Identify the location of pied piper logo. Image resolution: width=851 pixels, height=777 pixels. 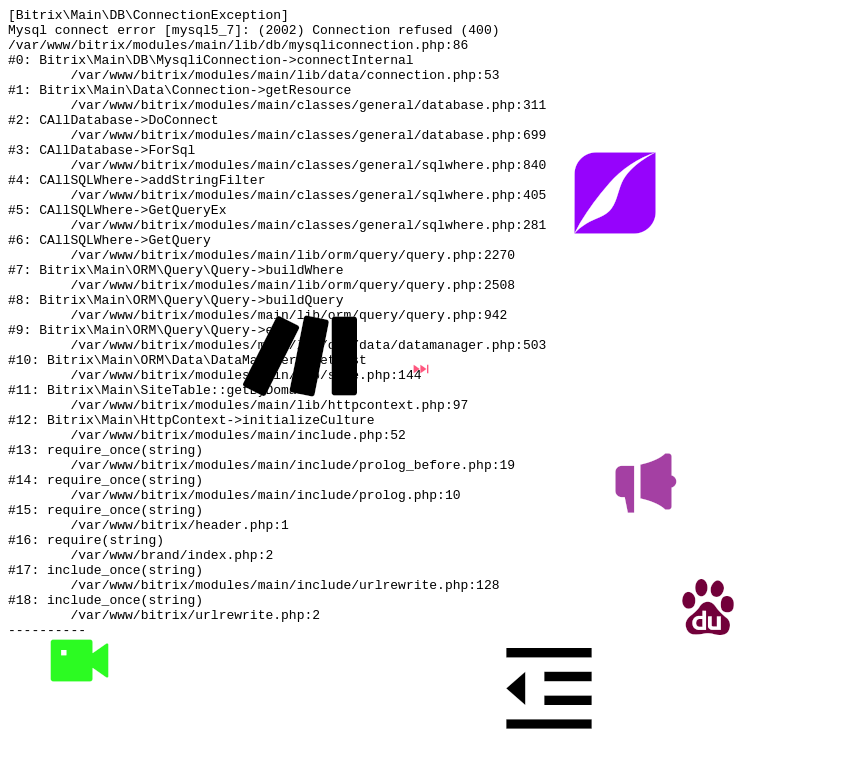
(615, 193).